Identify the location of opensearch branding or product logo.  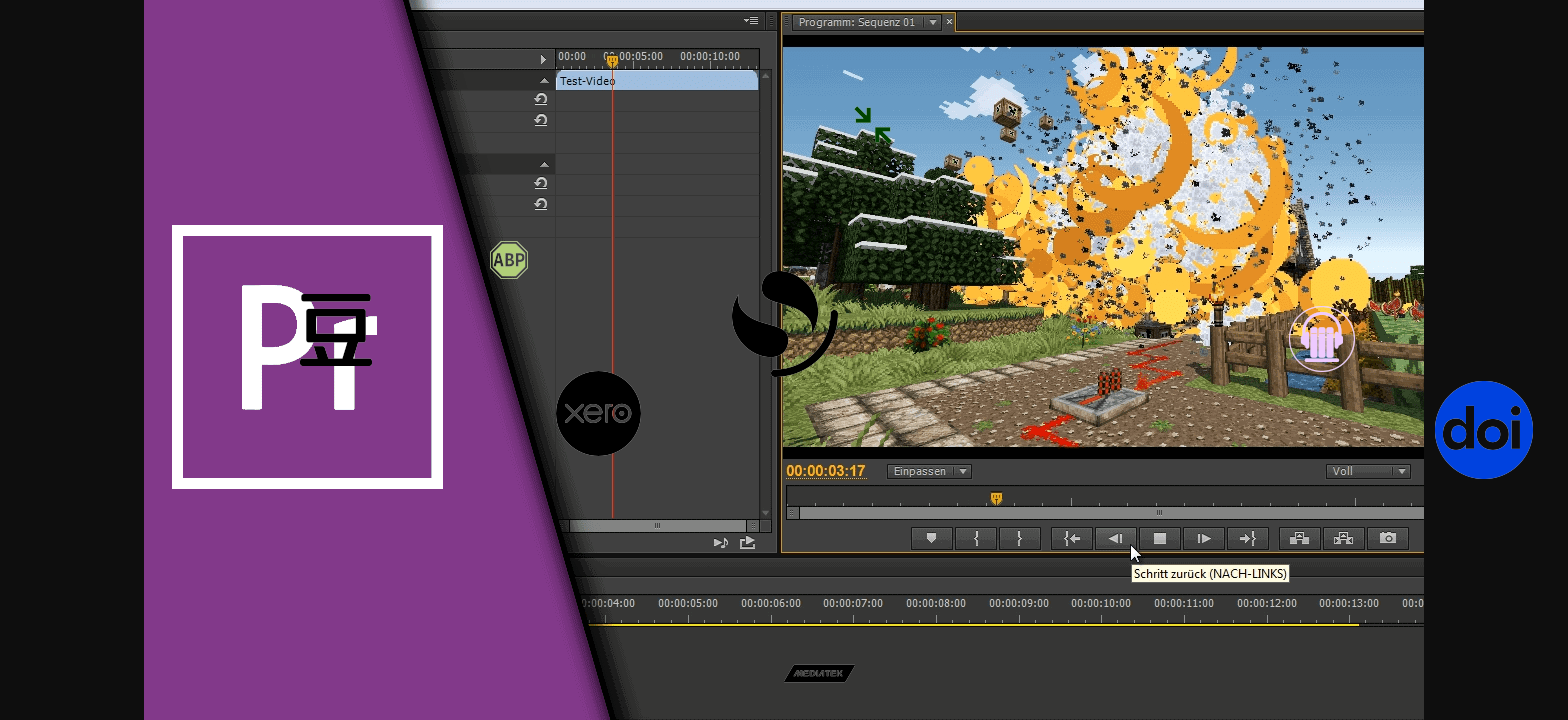
(785, 324).